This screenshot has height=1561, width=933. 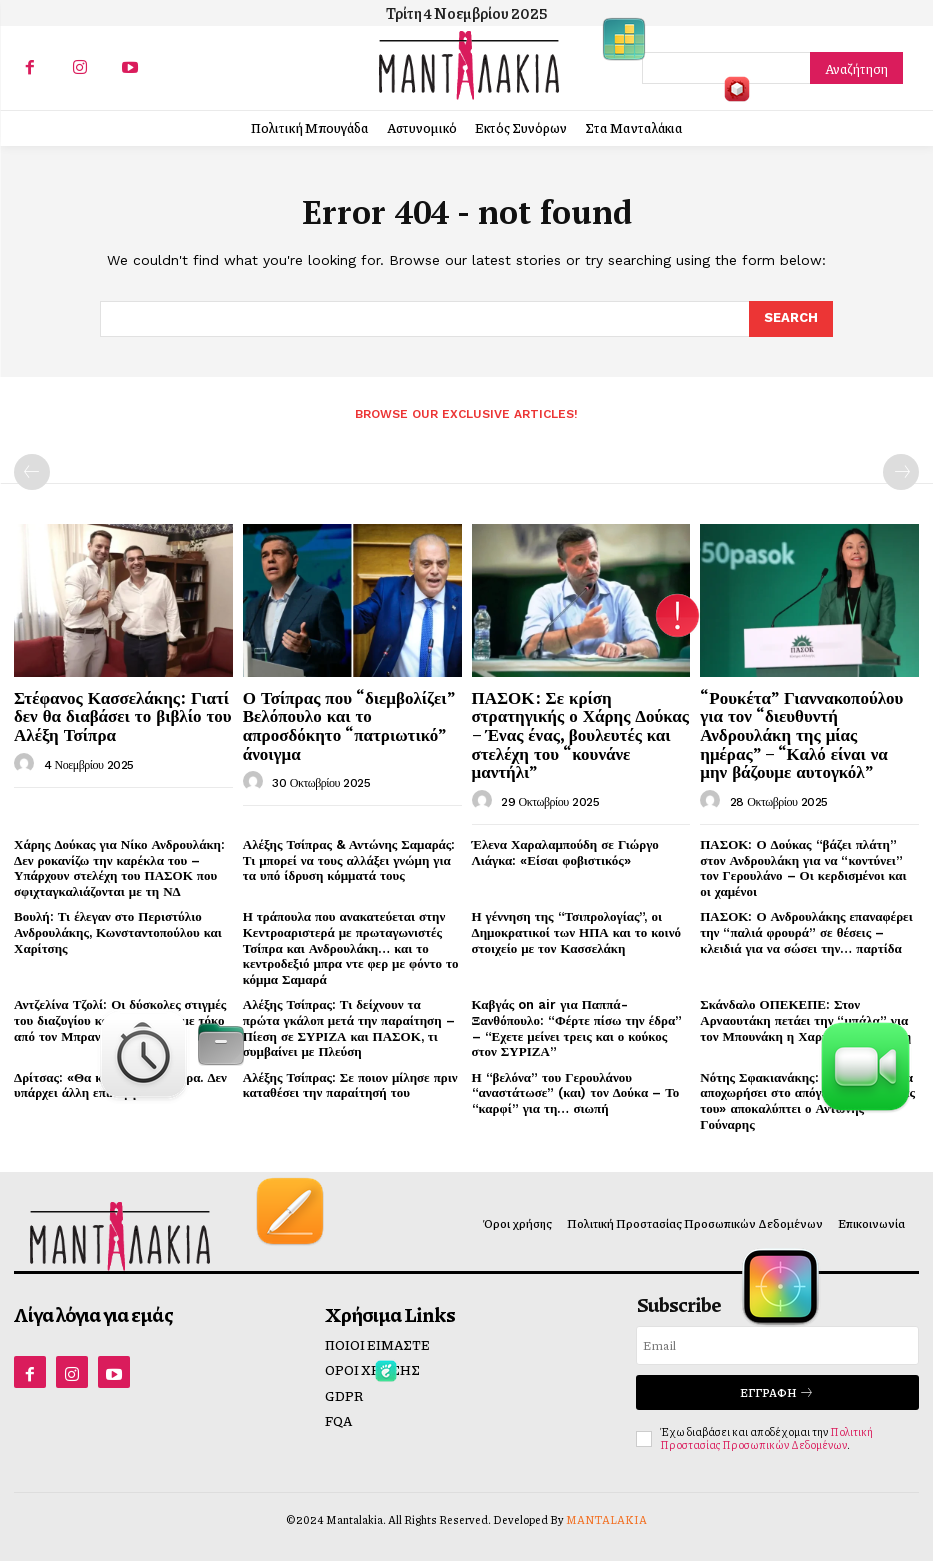 I want to click on launch assaultcube game, so click(x=737, y=89).